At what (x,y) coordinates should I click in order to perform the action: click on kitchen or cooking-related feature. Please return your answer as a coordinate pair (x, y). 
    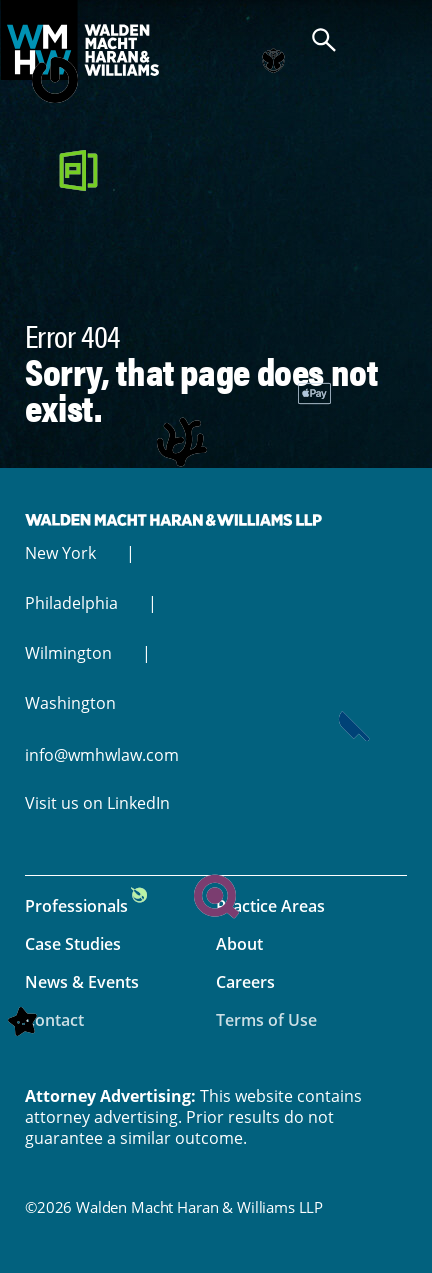
    Looking at the image, I should click on (353, 726).